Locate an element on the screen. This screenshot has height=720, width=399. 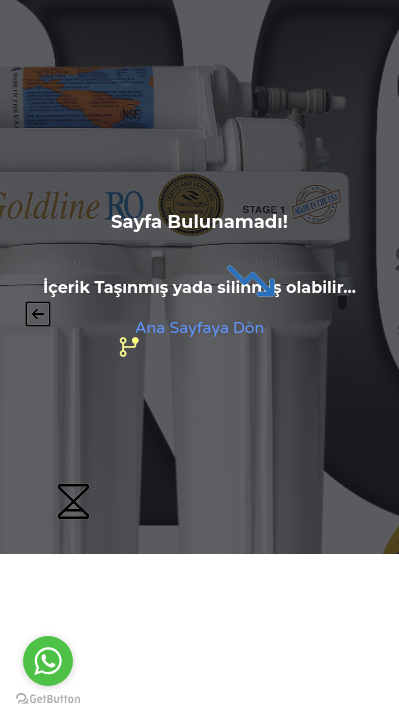
indicates a declining trend or decrease in value is located at coordinates (251, 281).